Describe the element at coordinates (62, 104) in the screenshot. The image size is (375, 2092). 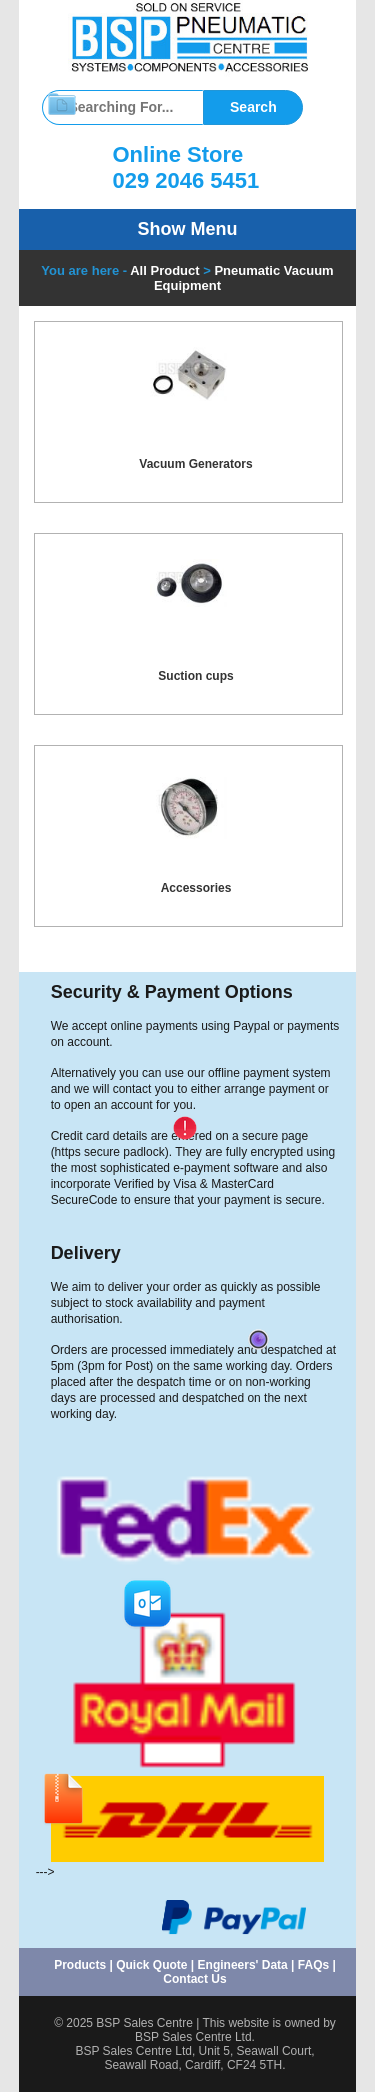
I see `open your documents folder` at that location.